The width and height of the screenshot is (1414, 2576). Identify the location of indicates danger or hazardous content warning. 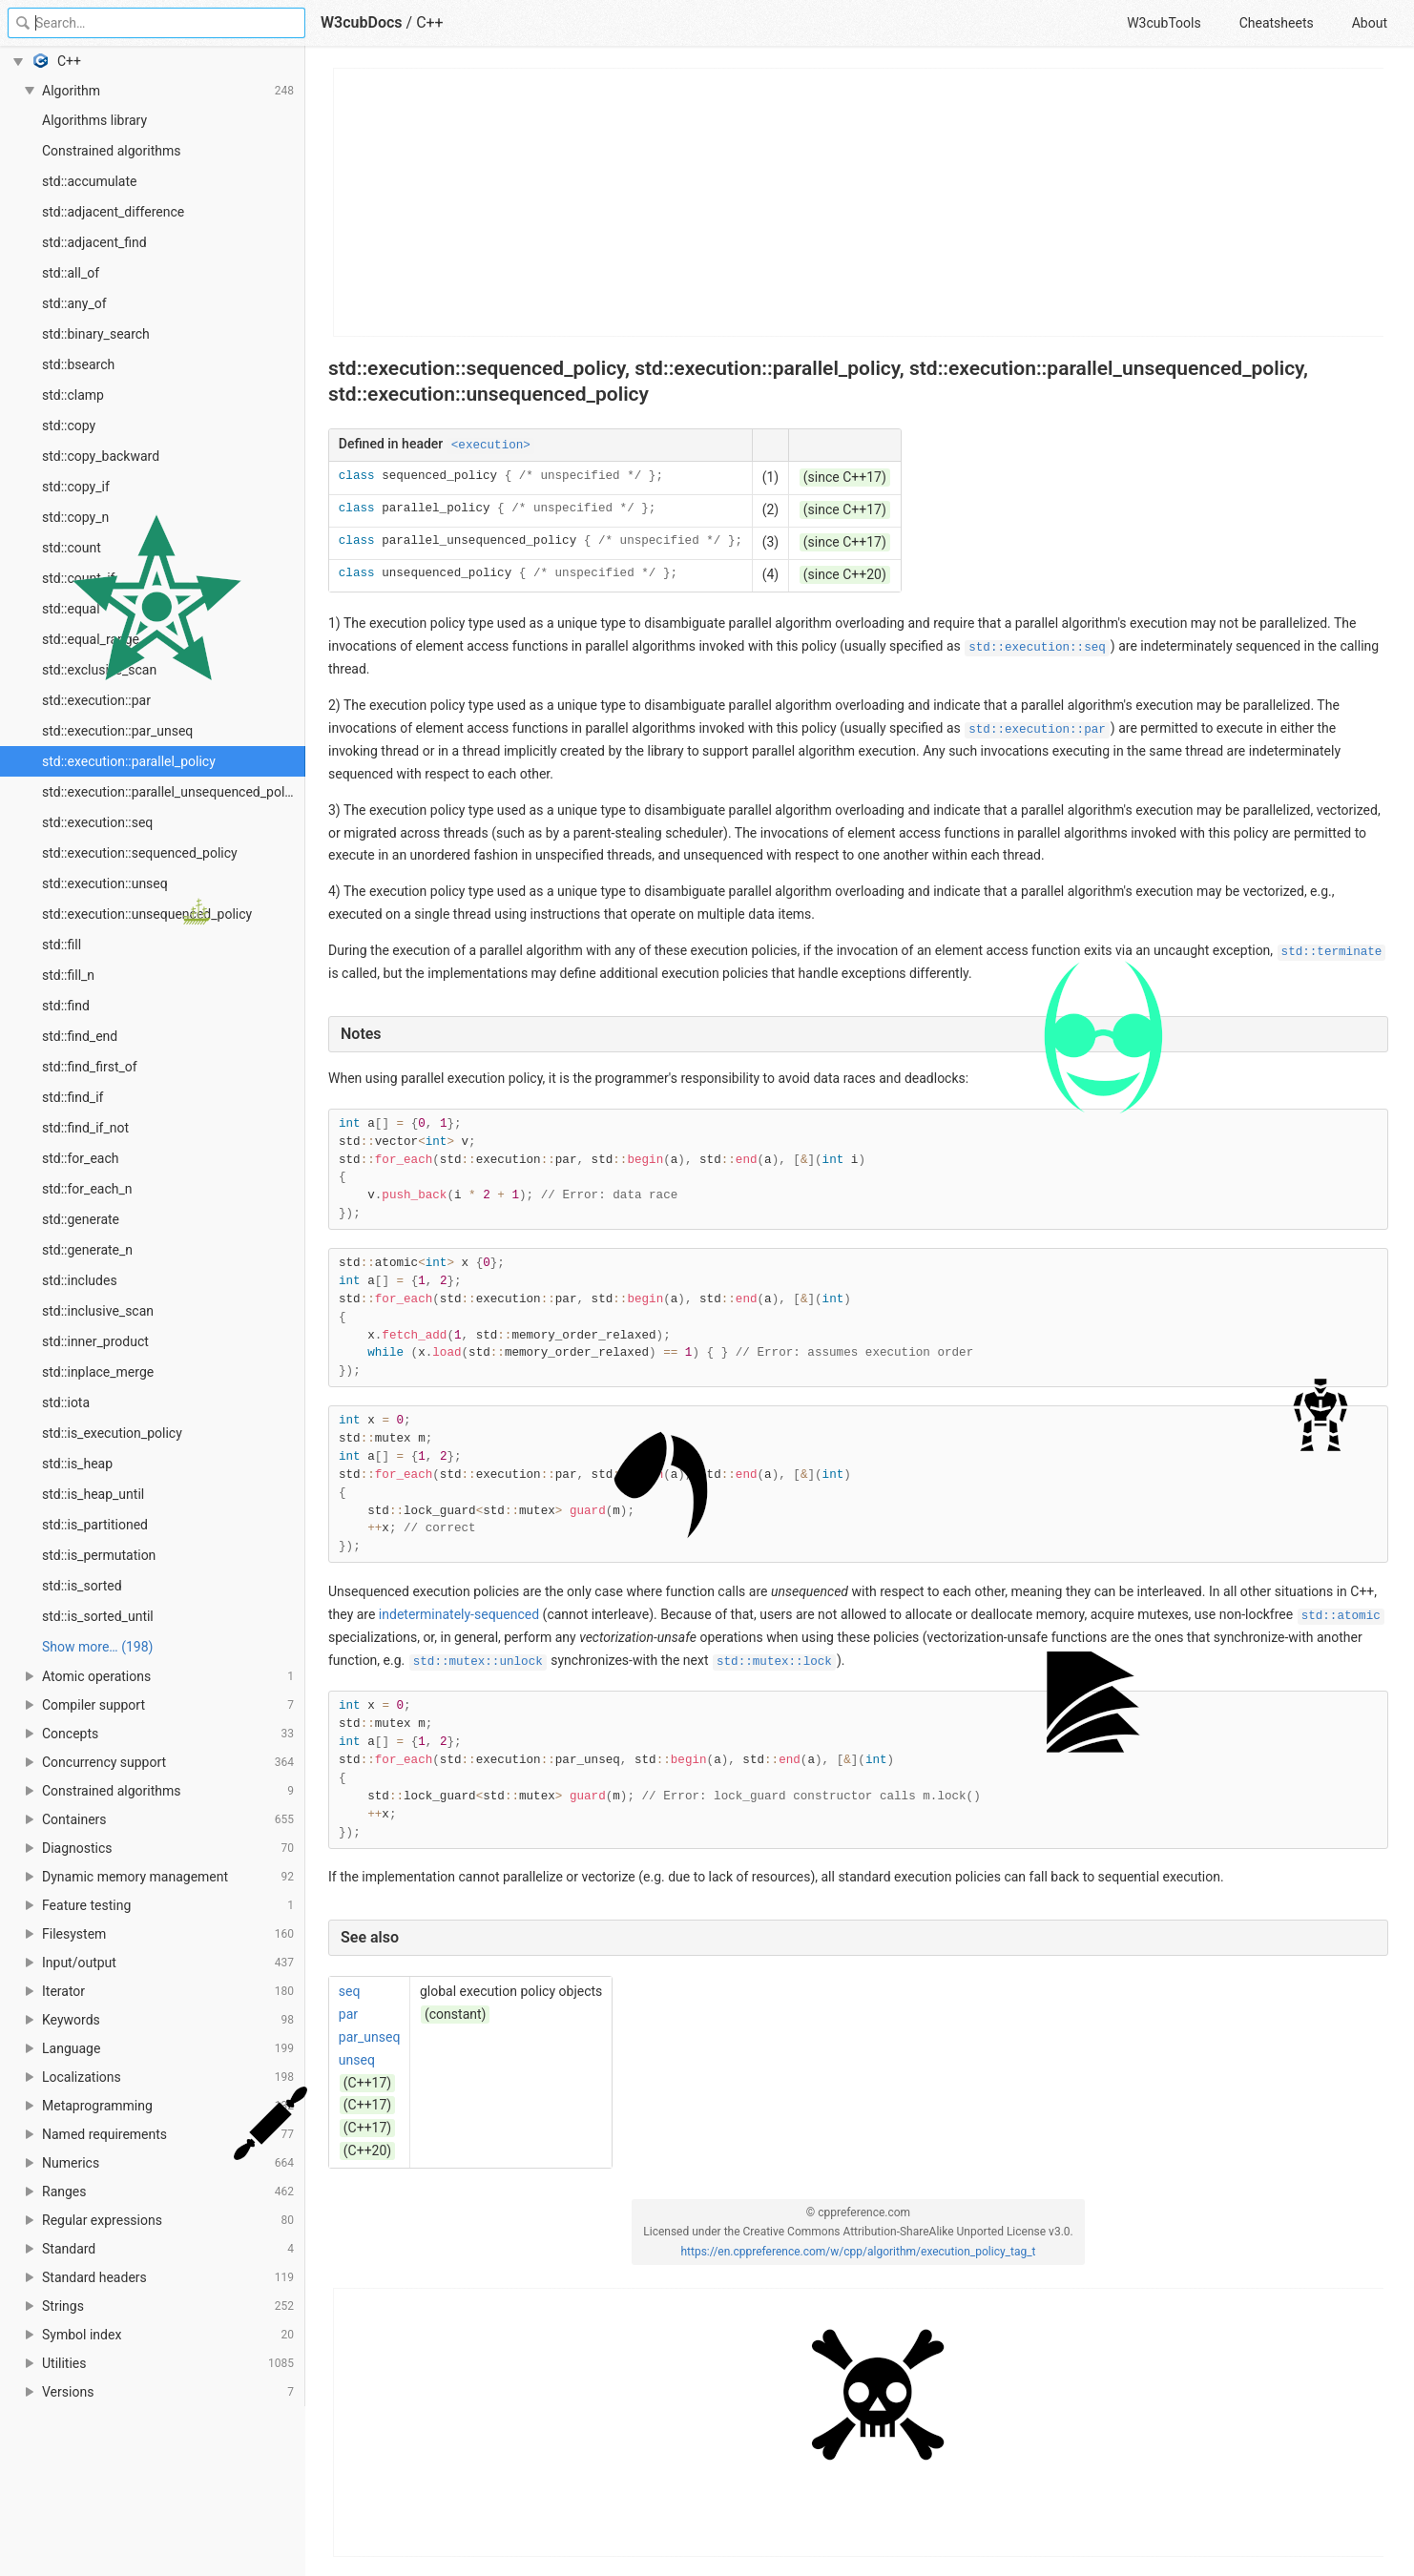
(878, 2395).